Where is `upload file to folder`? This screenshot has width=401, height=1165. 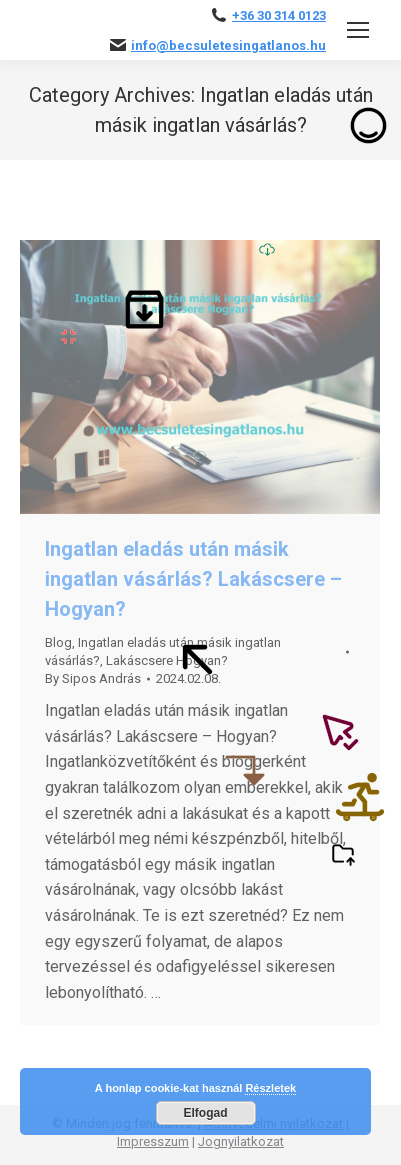 upload file to folder is located at coordinates (343, 854).